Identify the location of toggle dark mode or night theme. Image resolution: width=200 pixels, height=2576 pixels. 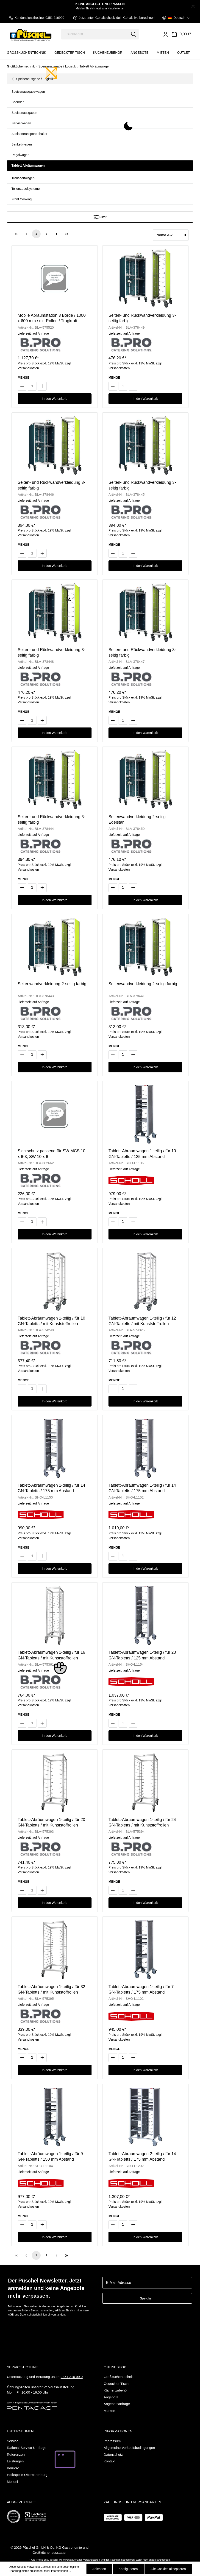
(128, 126).